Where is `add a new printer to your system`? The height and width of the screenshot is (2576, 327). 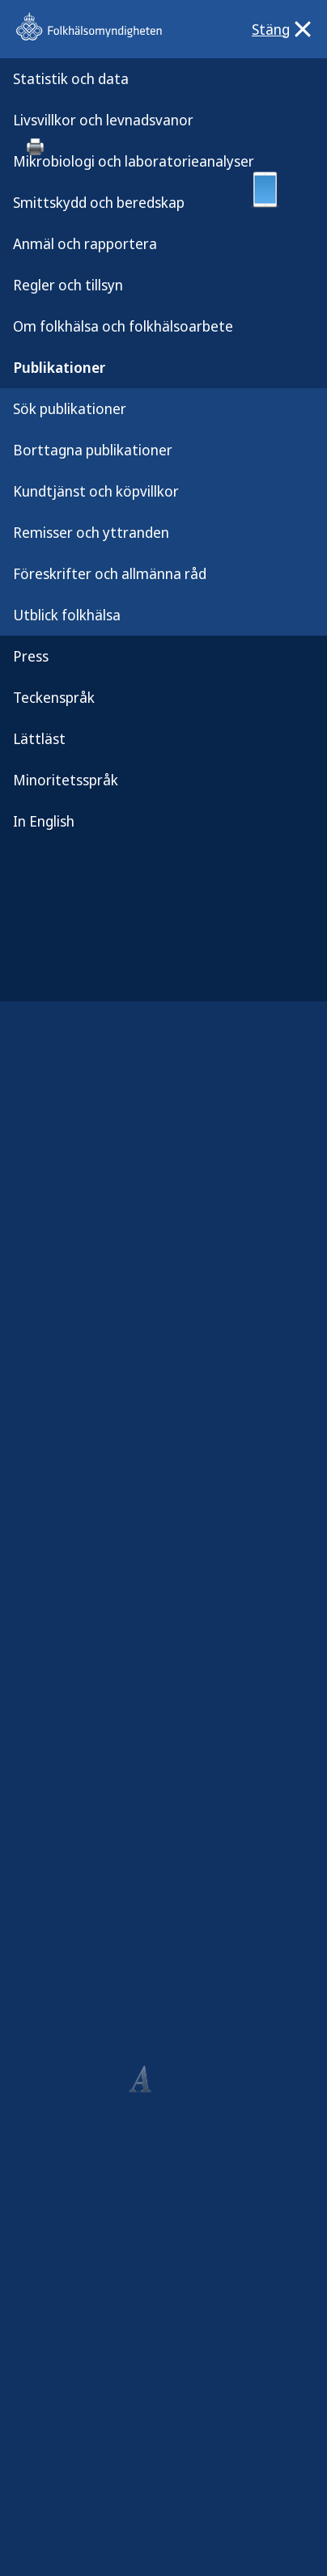
add a new printer to your system is located at coordinates (35, 146).